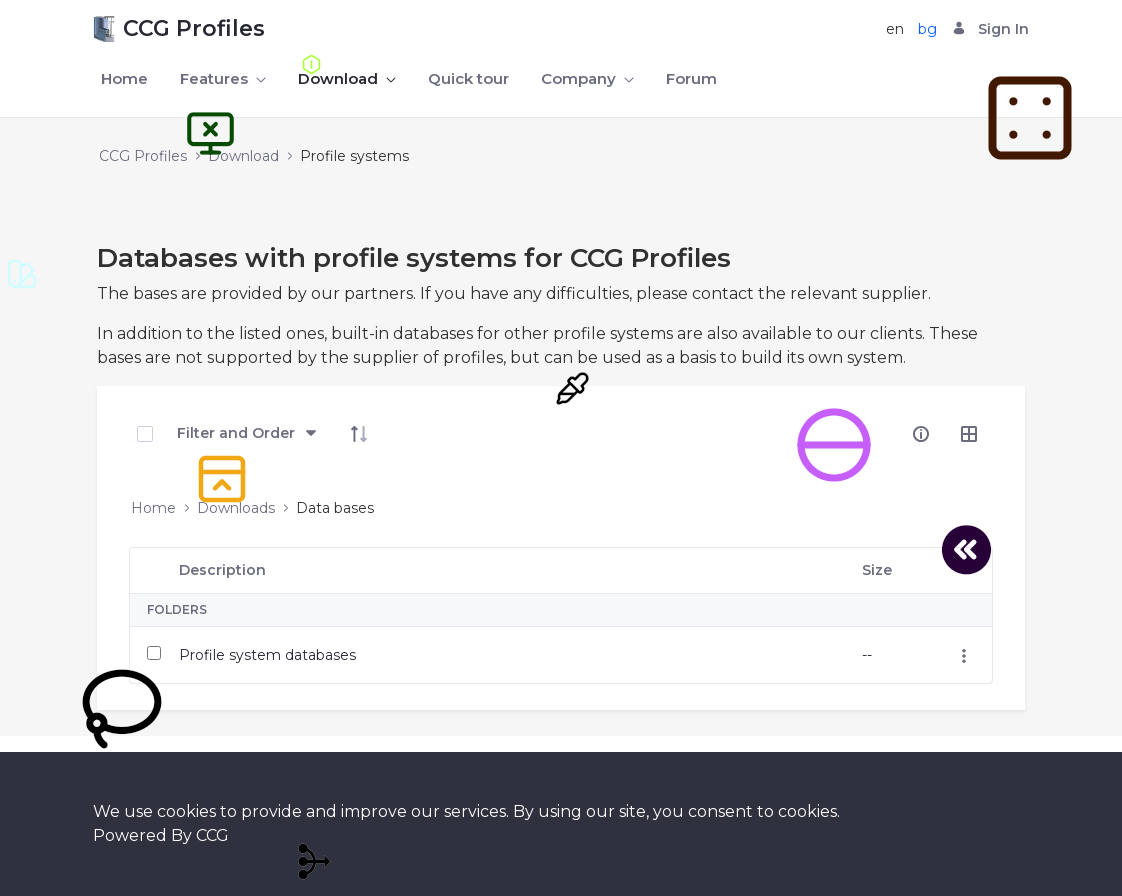 The image size is (1122, 896). What do you see at coordinates (1030, 118) in the screenshot?
I see `randomize or shuffle content` at bounding box center [1030, 118].